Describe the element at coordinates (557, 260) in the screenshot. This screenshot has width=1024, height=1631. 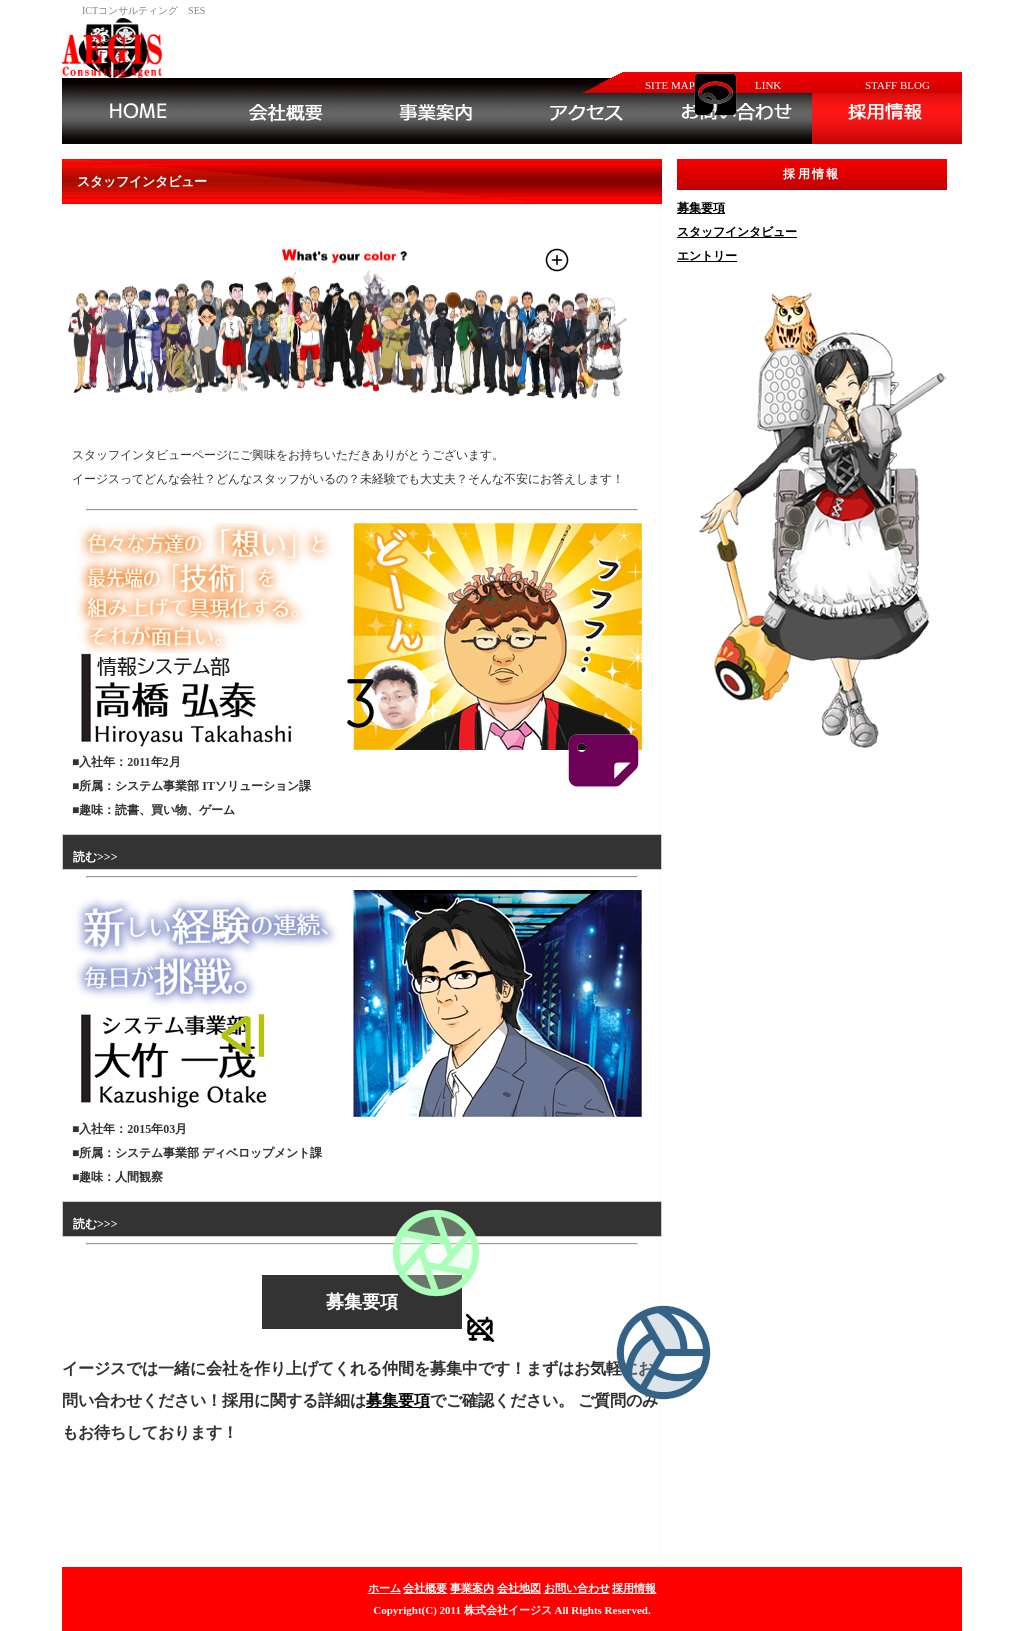
I see `add a new item` at that location.